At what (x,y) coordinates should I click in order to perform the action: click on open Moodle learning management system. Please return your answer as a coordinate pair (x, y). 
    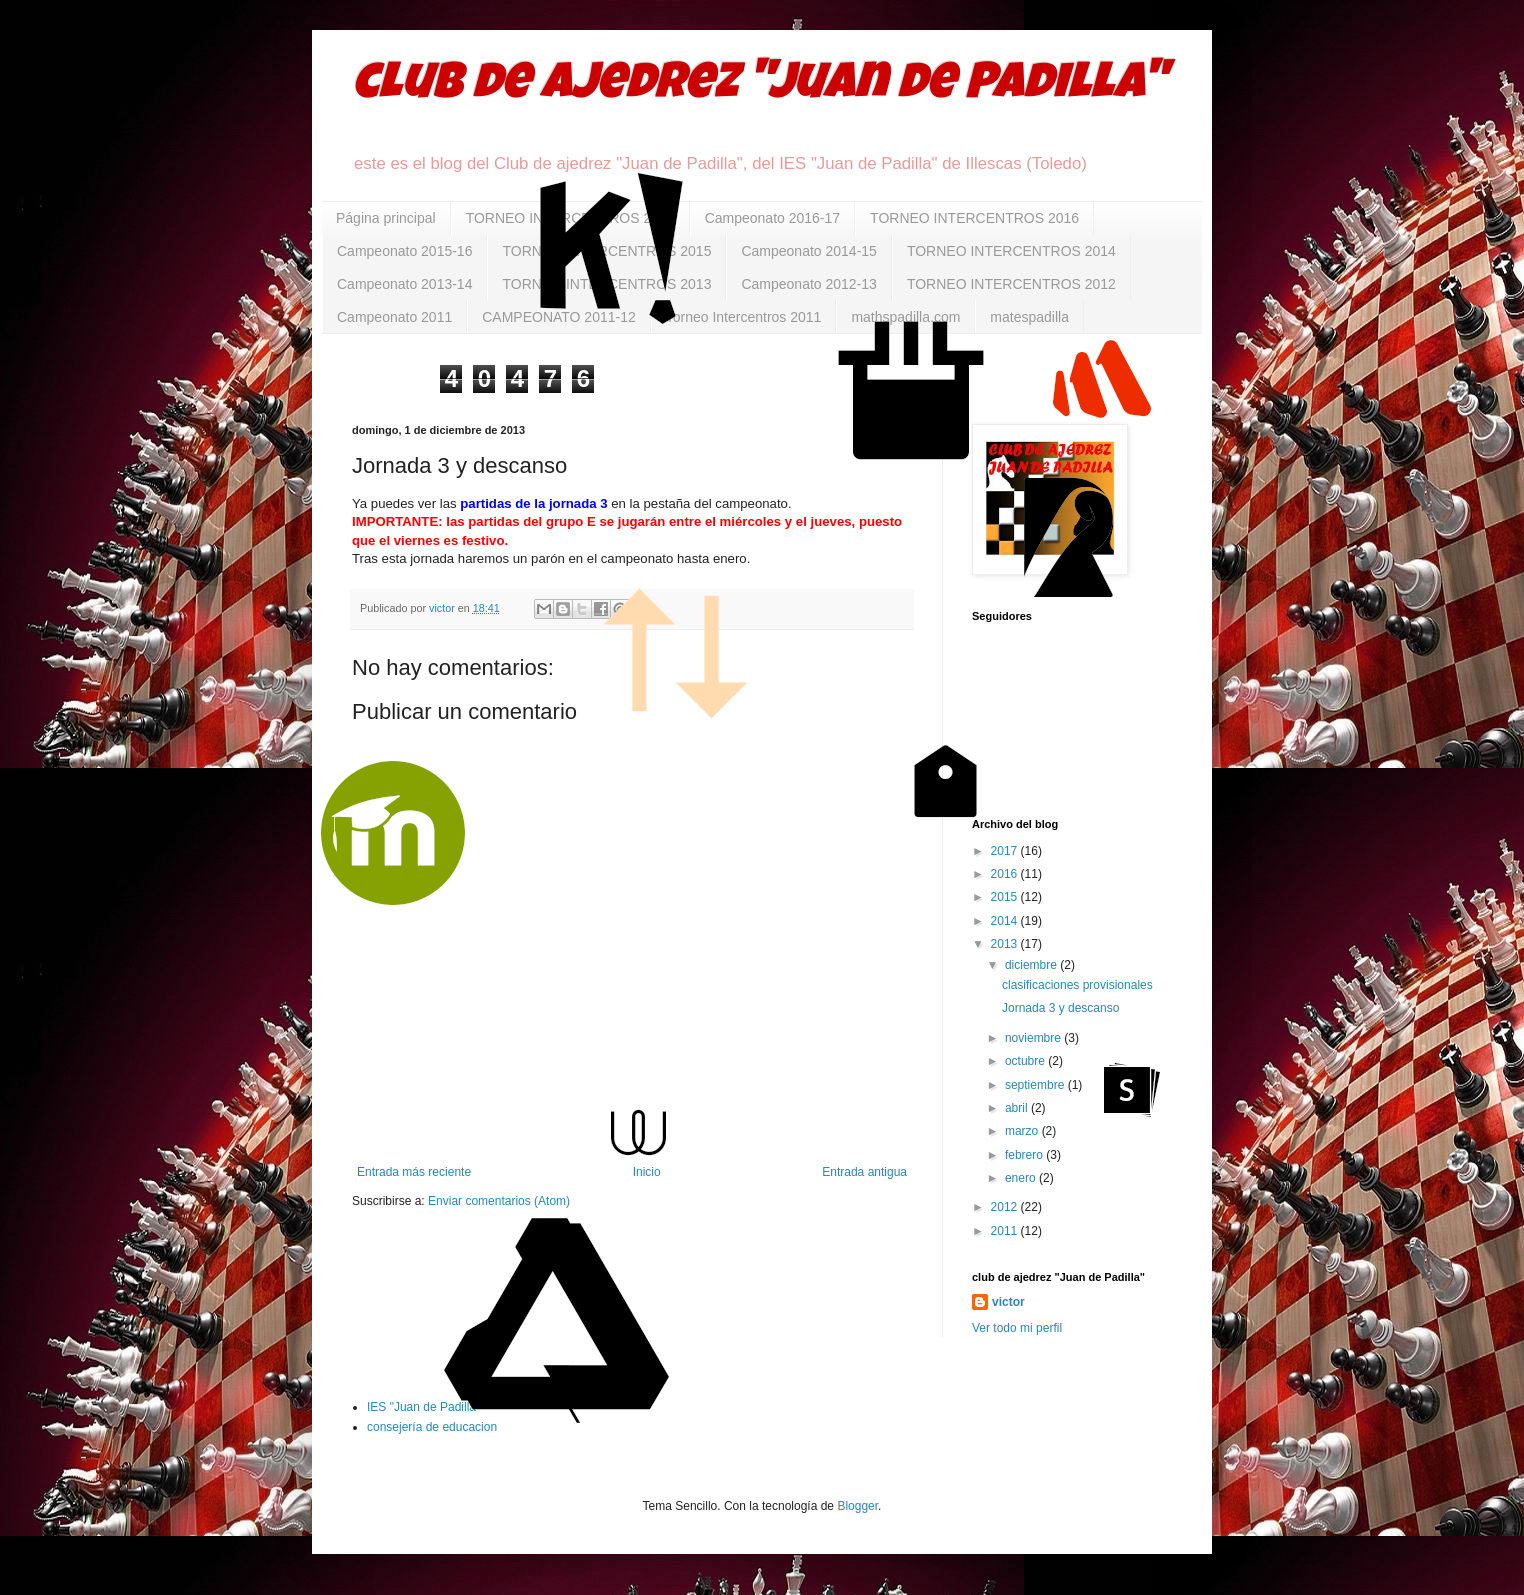
    Looking at the image, I should click on (393, 833).